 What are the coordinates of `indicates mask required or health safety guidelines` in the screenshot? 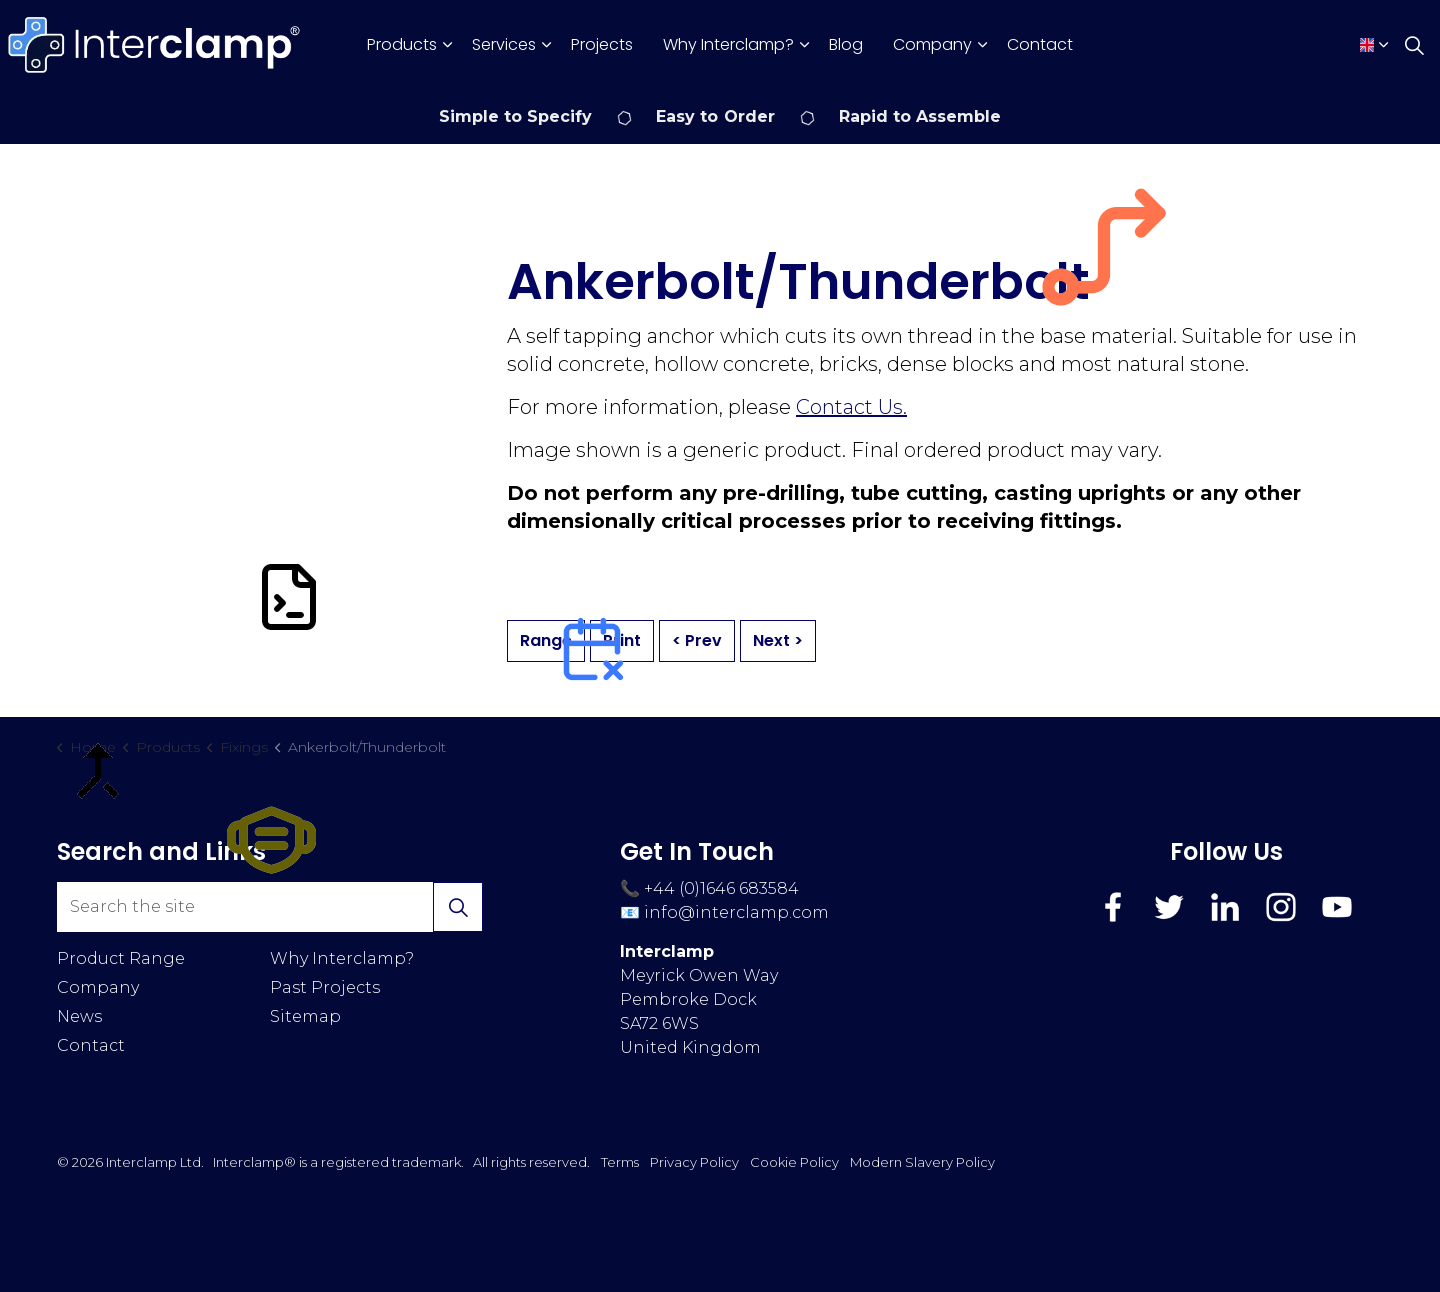 It's located at (271, 841).